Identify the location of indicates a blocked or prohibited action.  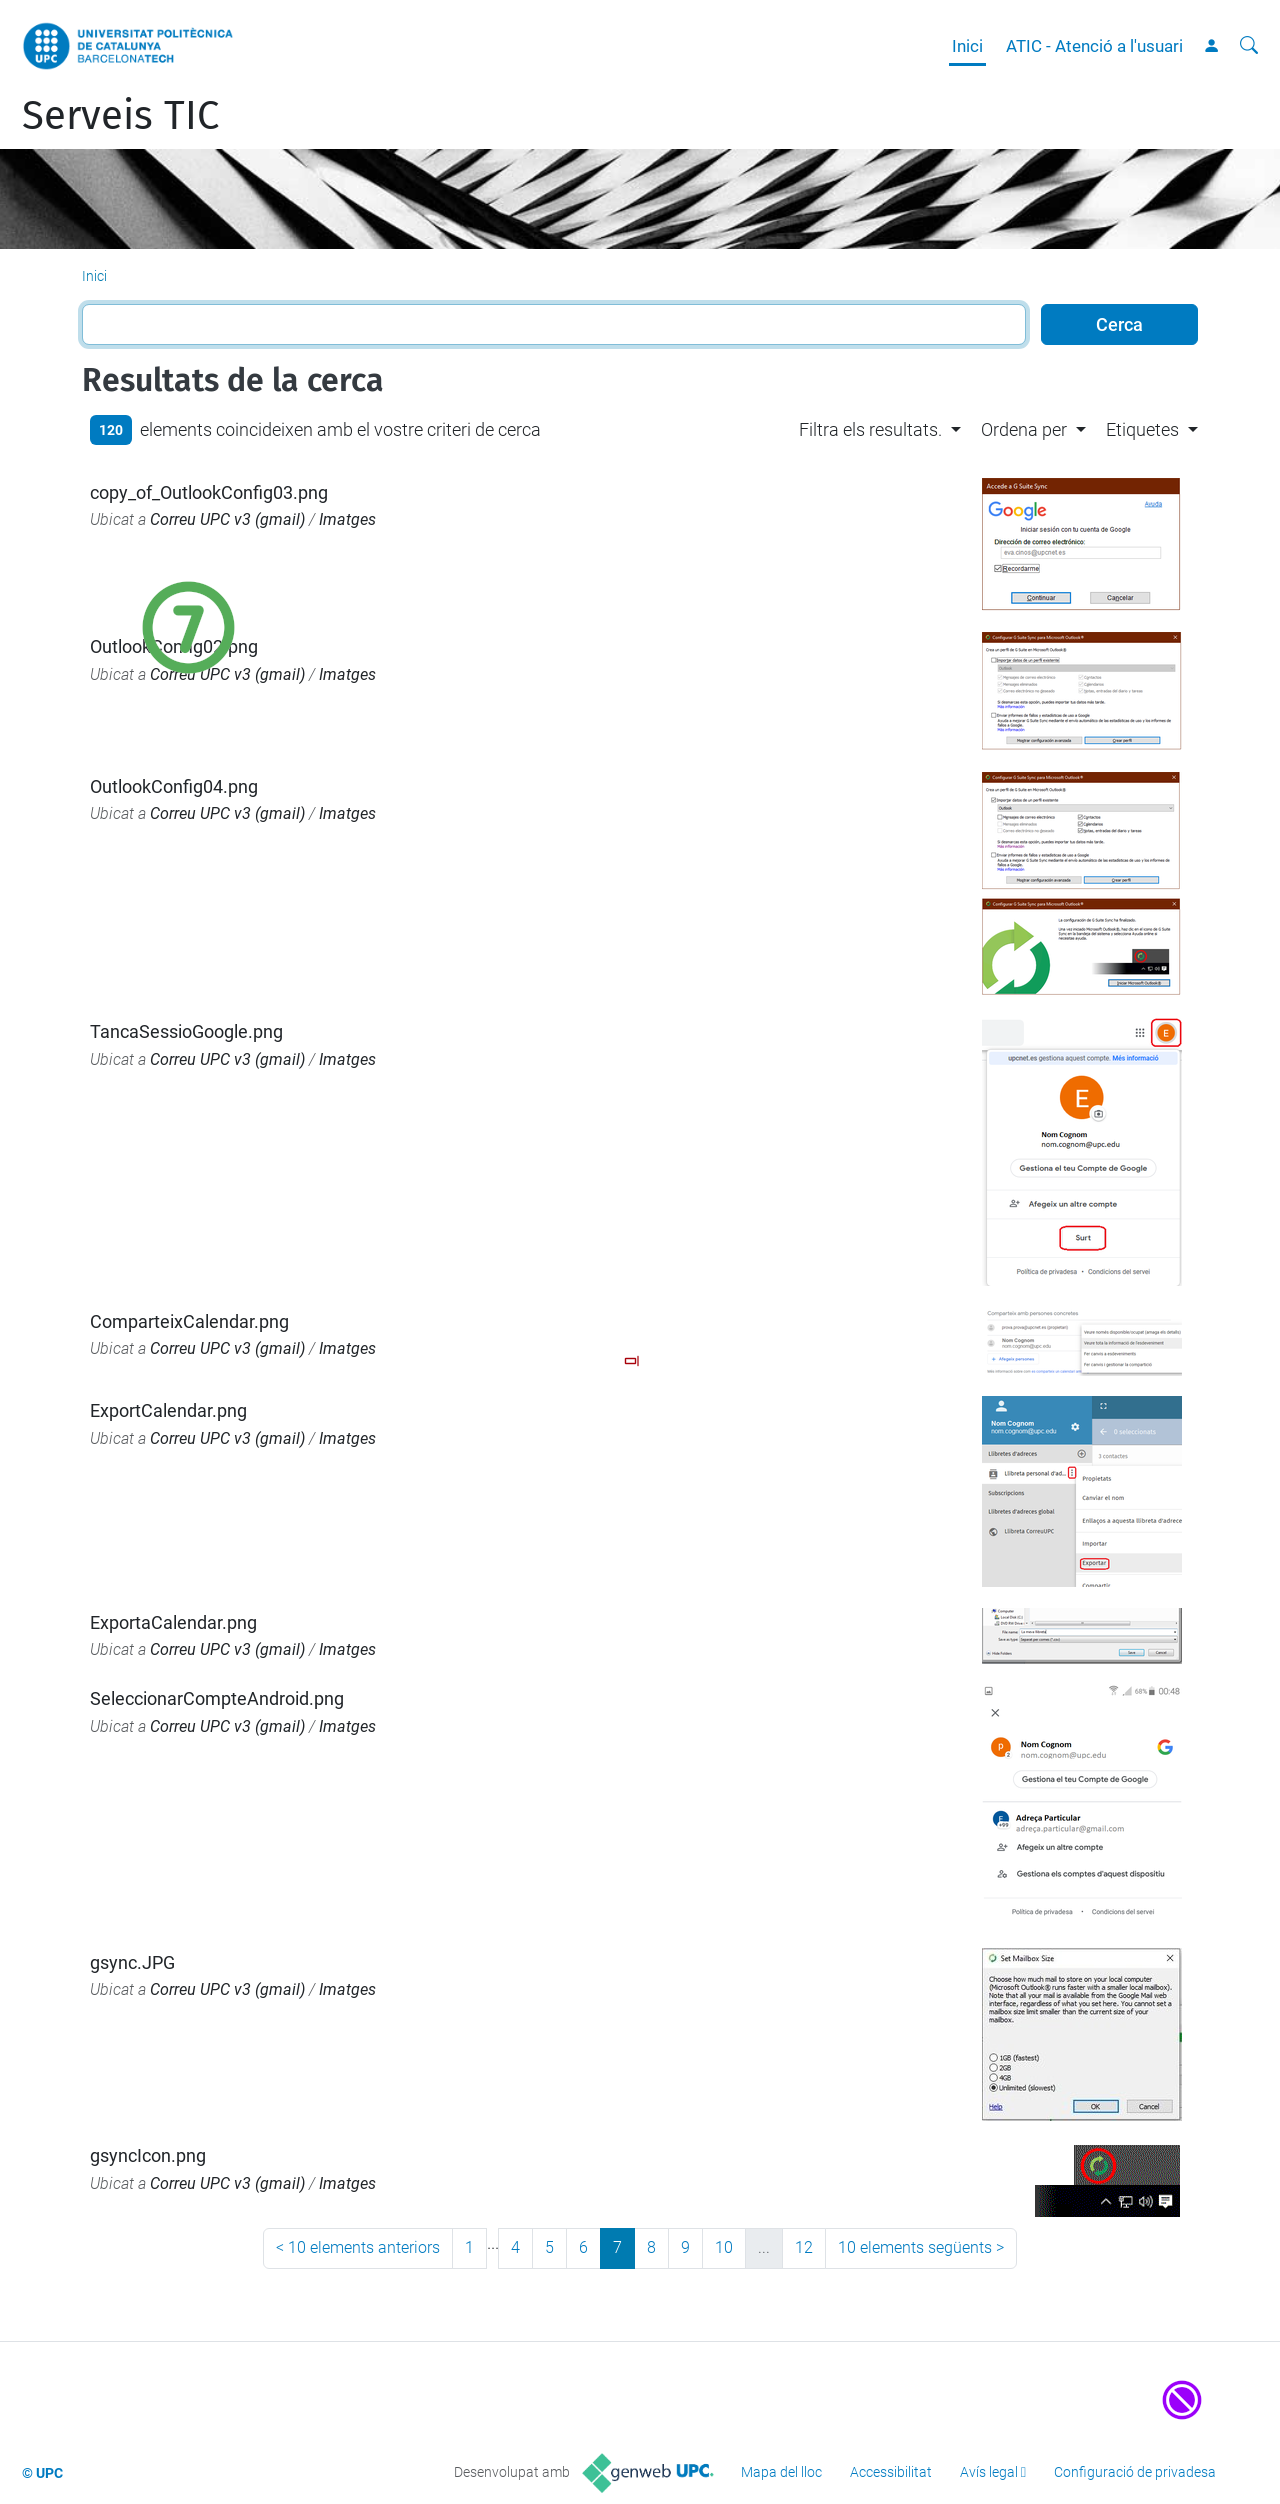
(1182, 2400).